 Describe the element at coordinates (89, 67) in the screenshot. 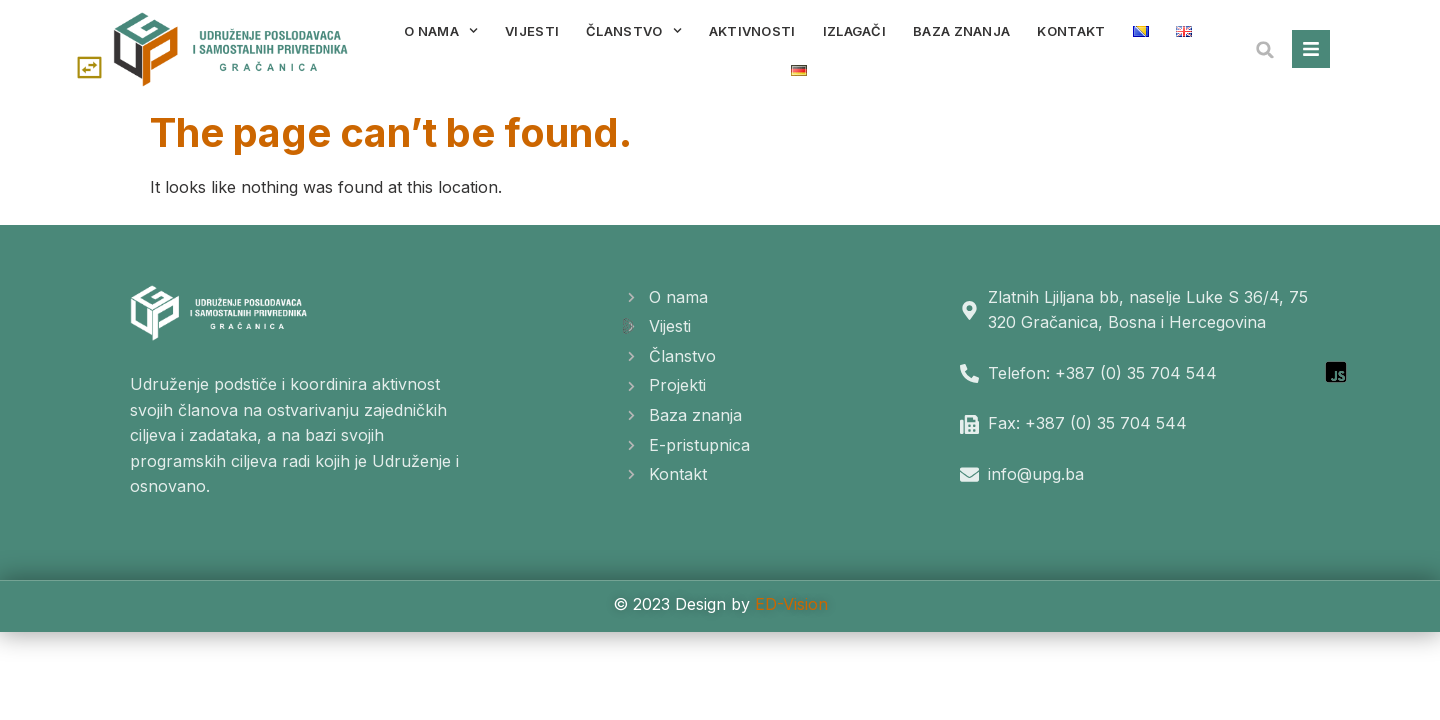

I see `swap or exchange items` at that location.